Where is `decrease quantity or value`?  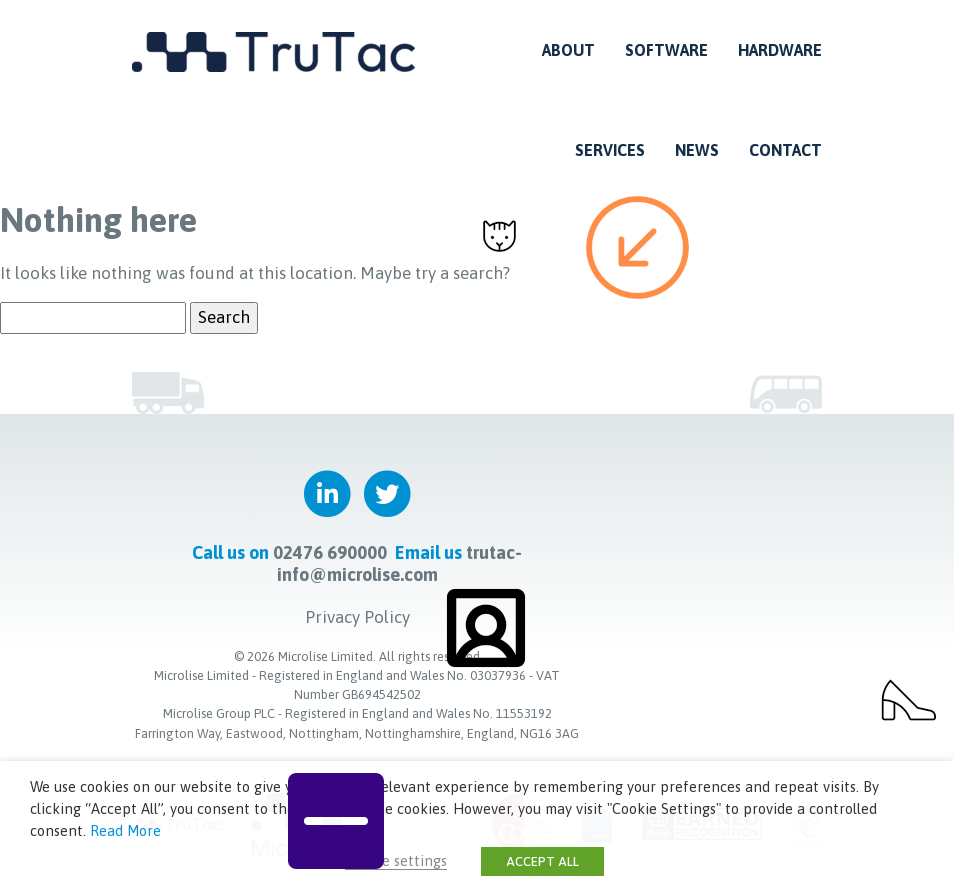
decrease quantity or value is located at coordinates (336, 821).